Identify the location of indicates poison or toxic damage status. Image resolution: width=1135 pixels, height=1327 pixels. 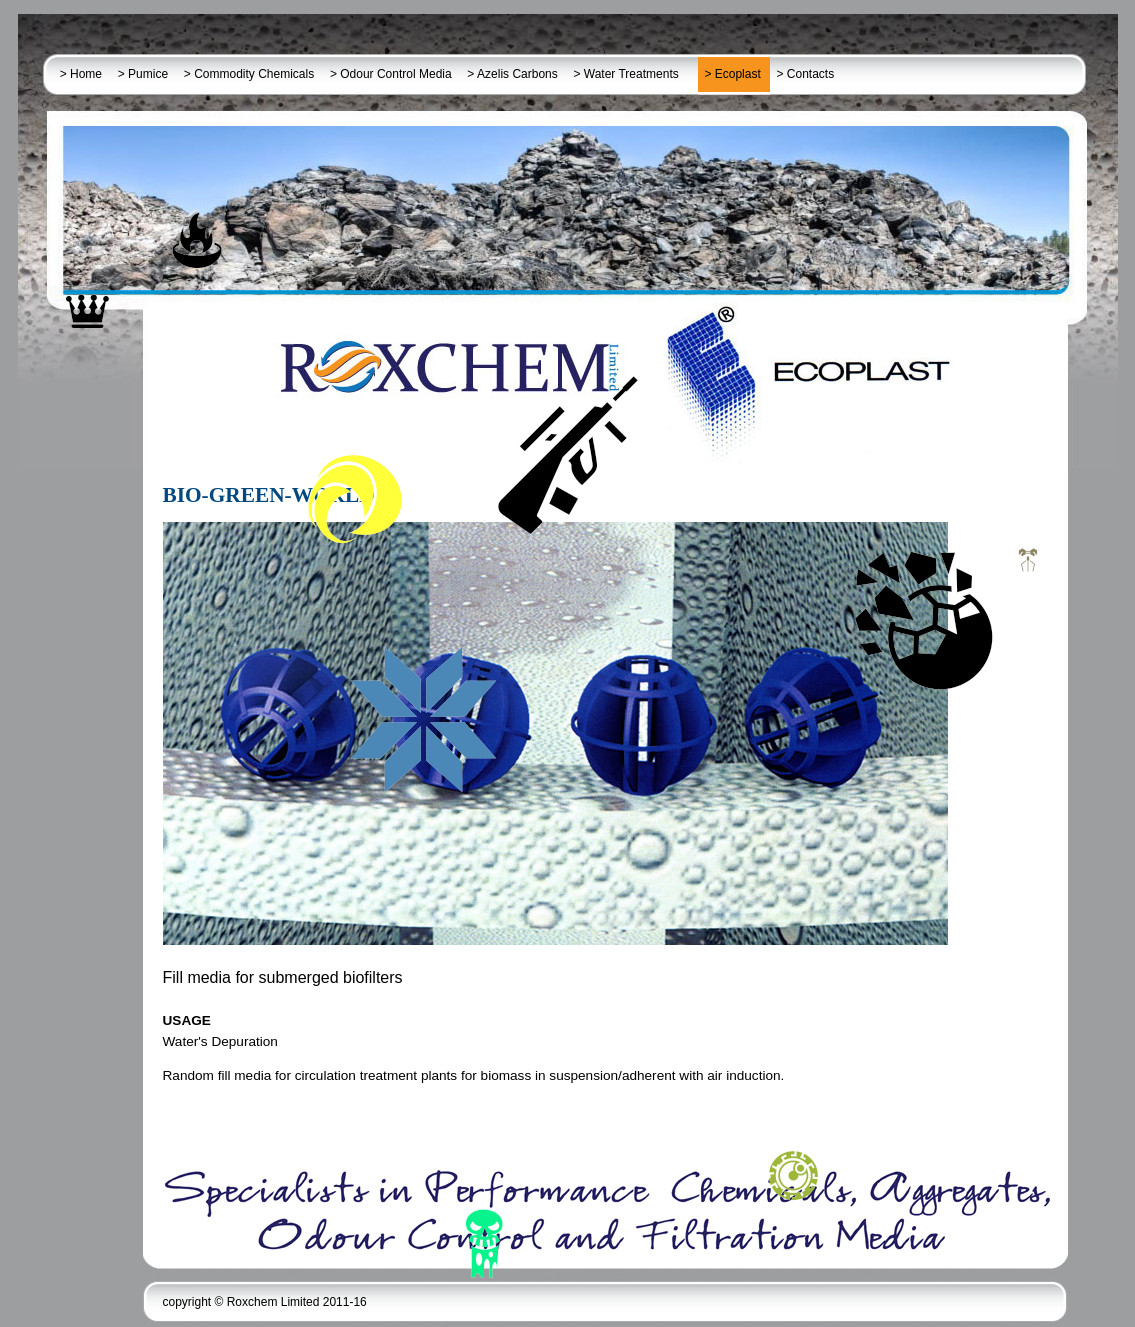
(483, 1243).